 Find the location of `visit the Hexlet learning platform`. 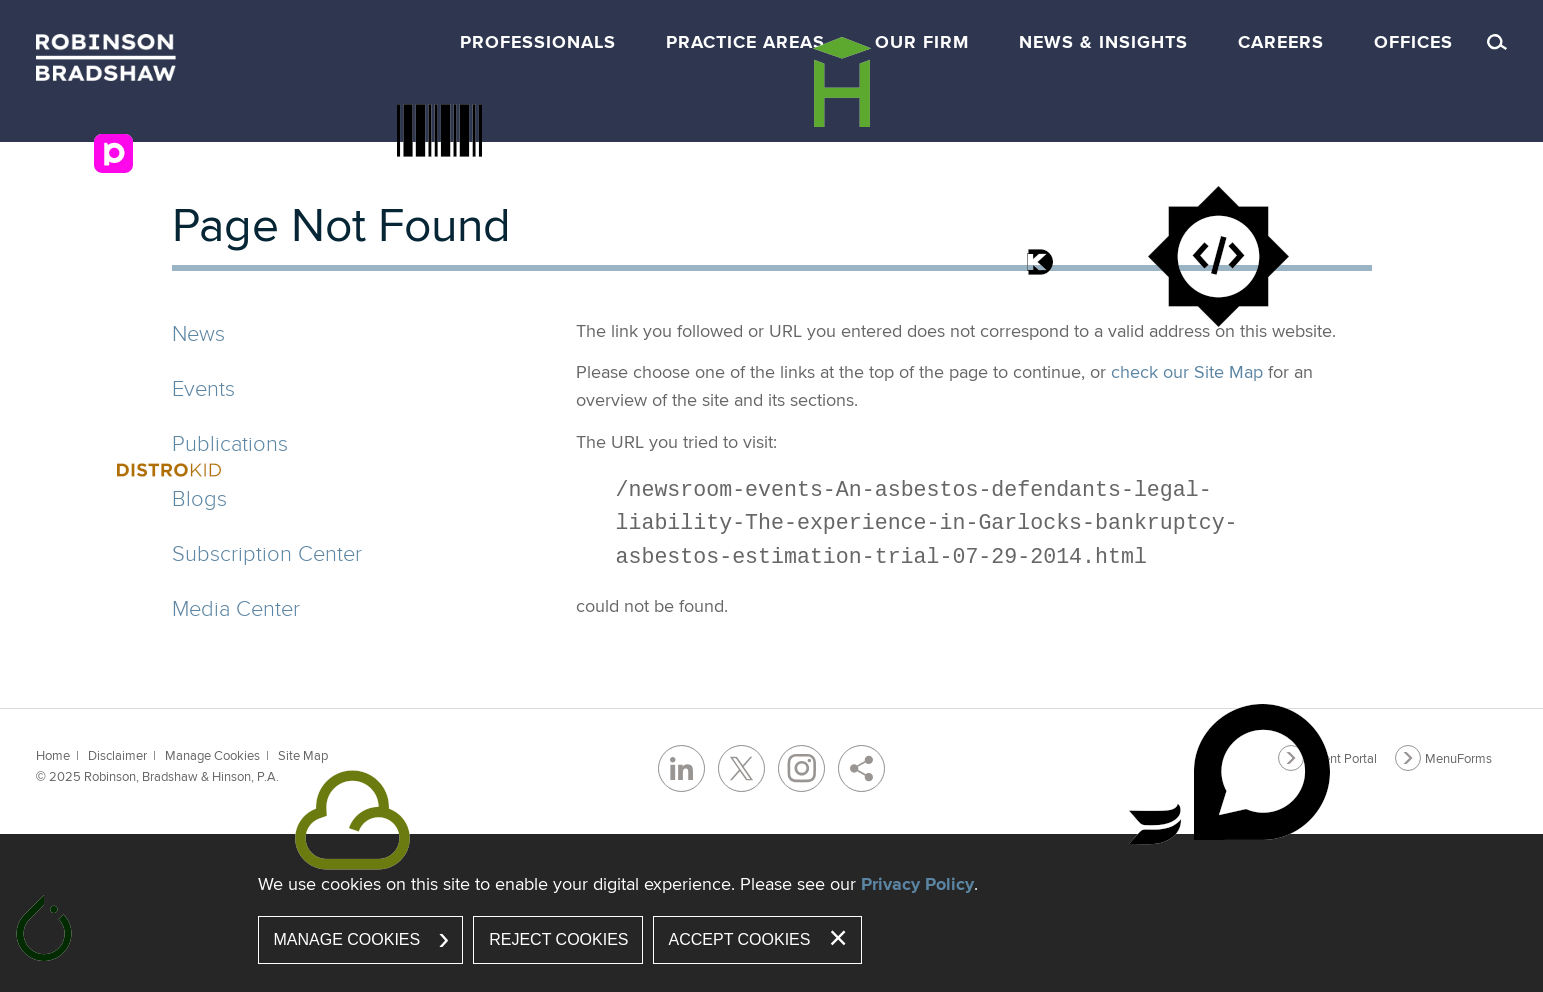

visit the Hexlet learning platform is located at coordinates (842, 82).